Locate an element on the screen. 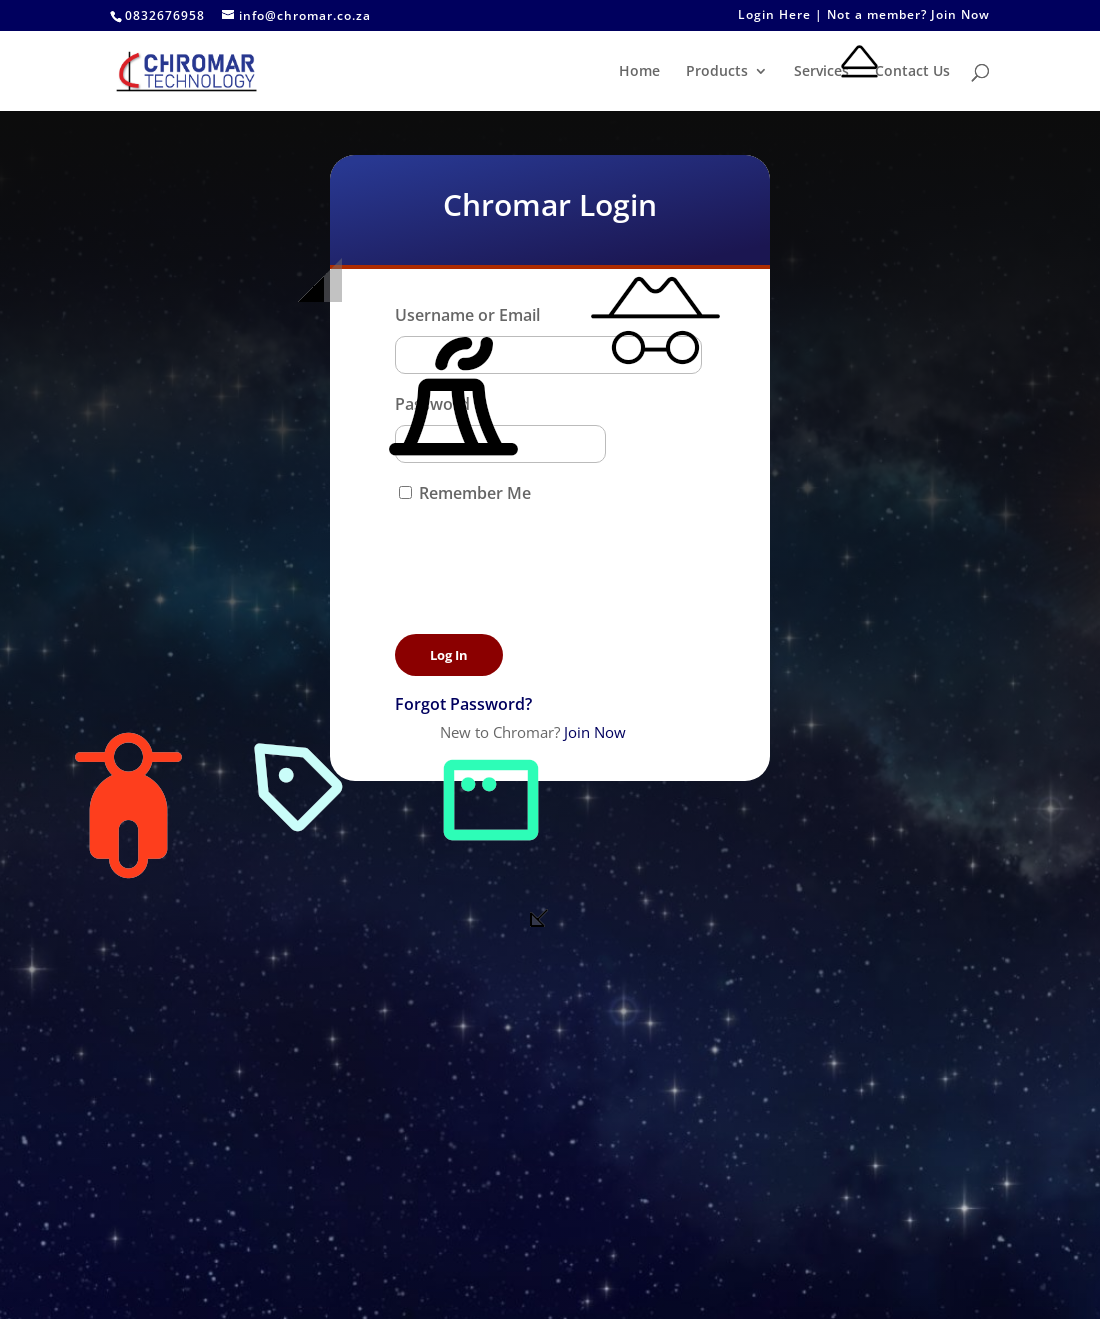 This screenshot has width=1100, height=1319. view or manage tags is located at coordinates (293, 782).